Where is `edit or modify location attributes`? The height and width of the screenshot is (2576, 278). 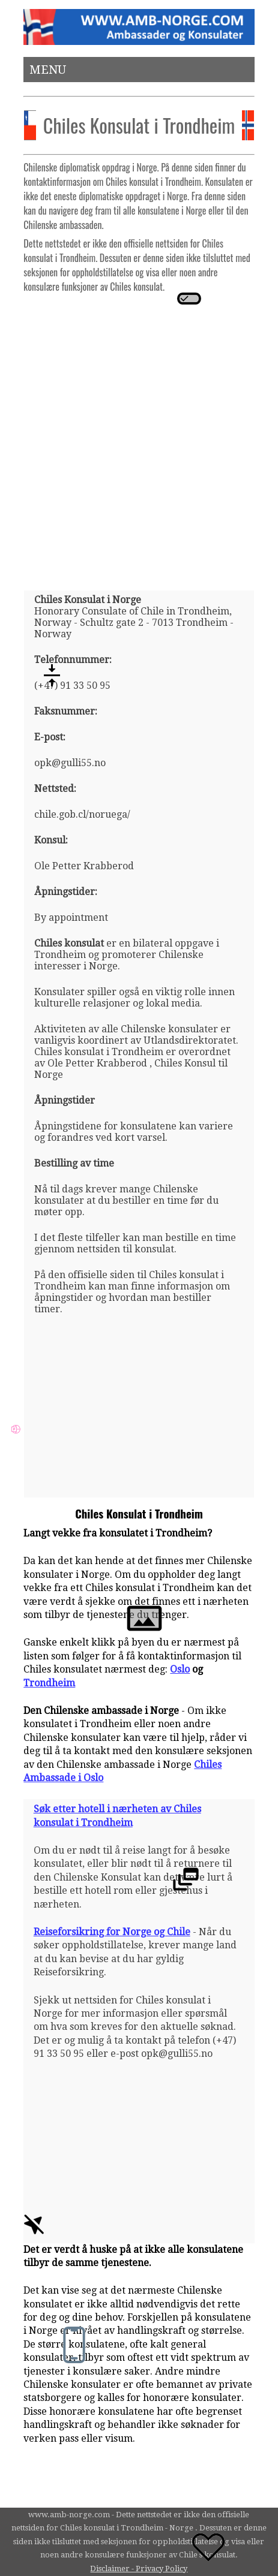 edit or modify location attributes is located at coordinates (189, 299).